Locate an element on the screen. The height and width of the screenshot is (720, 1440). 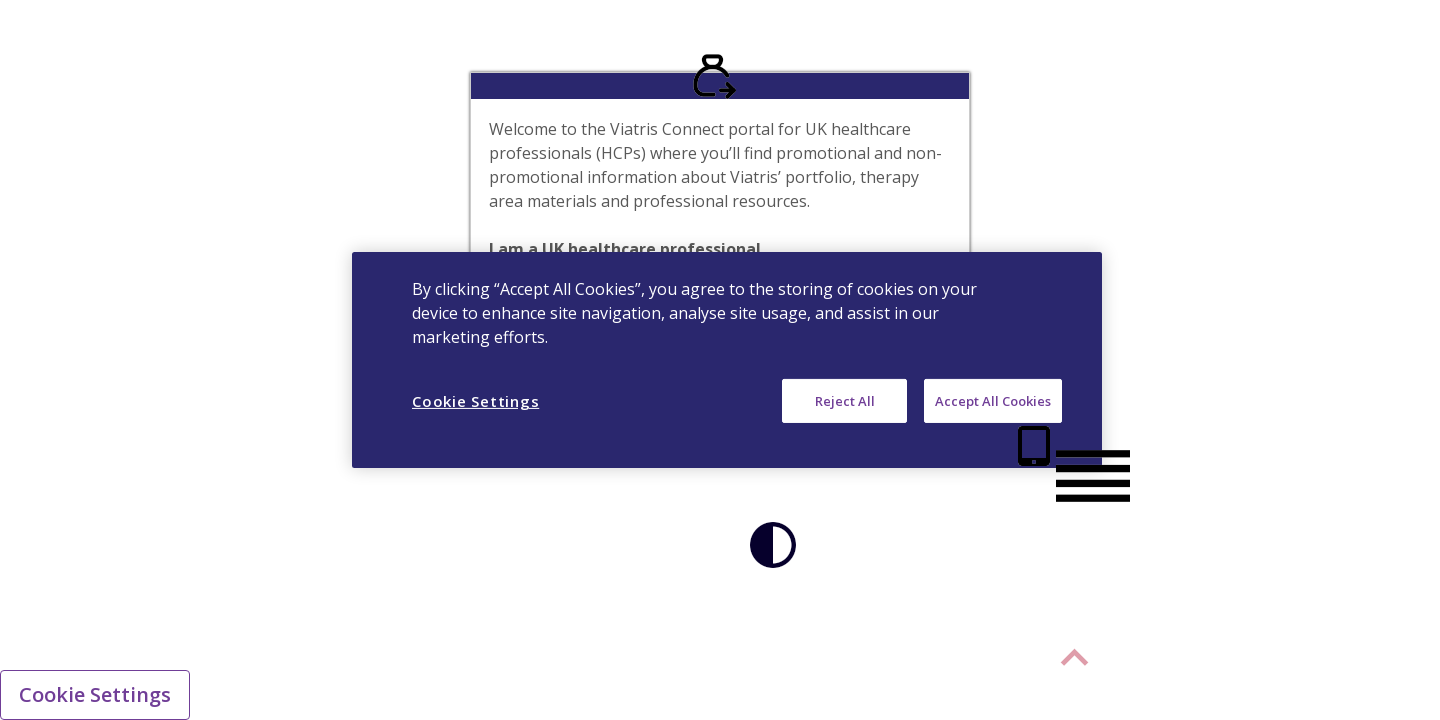
switch to list view is located at coordinates (1093, 476).